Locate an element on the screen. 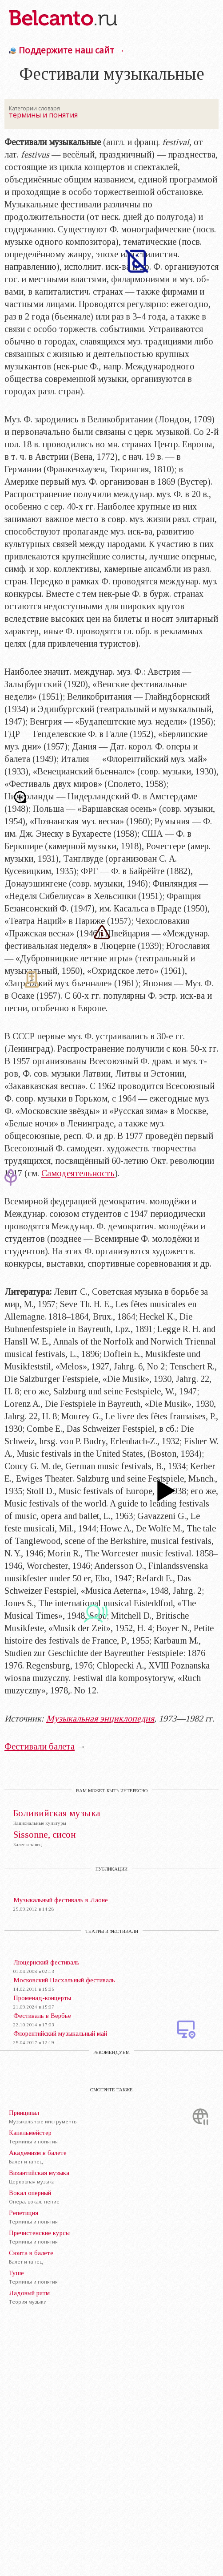  mute external speaker is located at coordinates (137, 261).